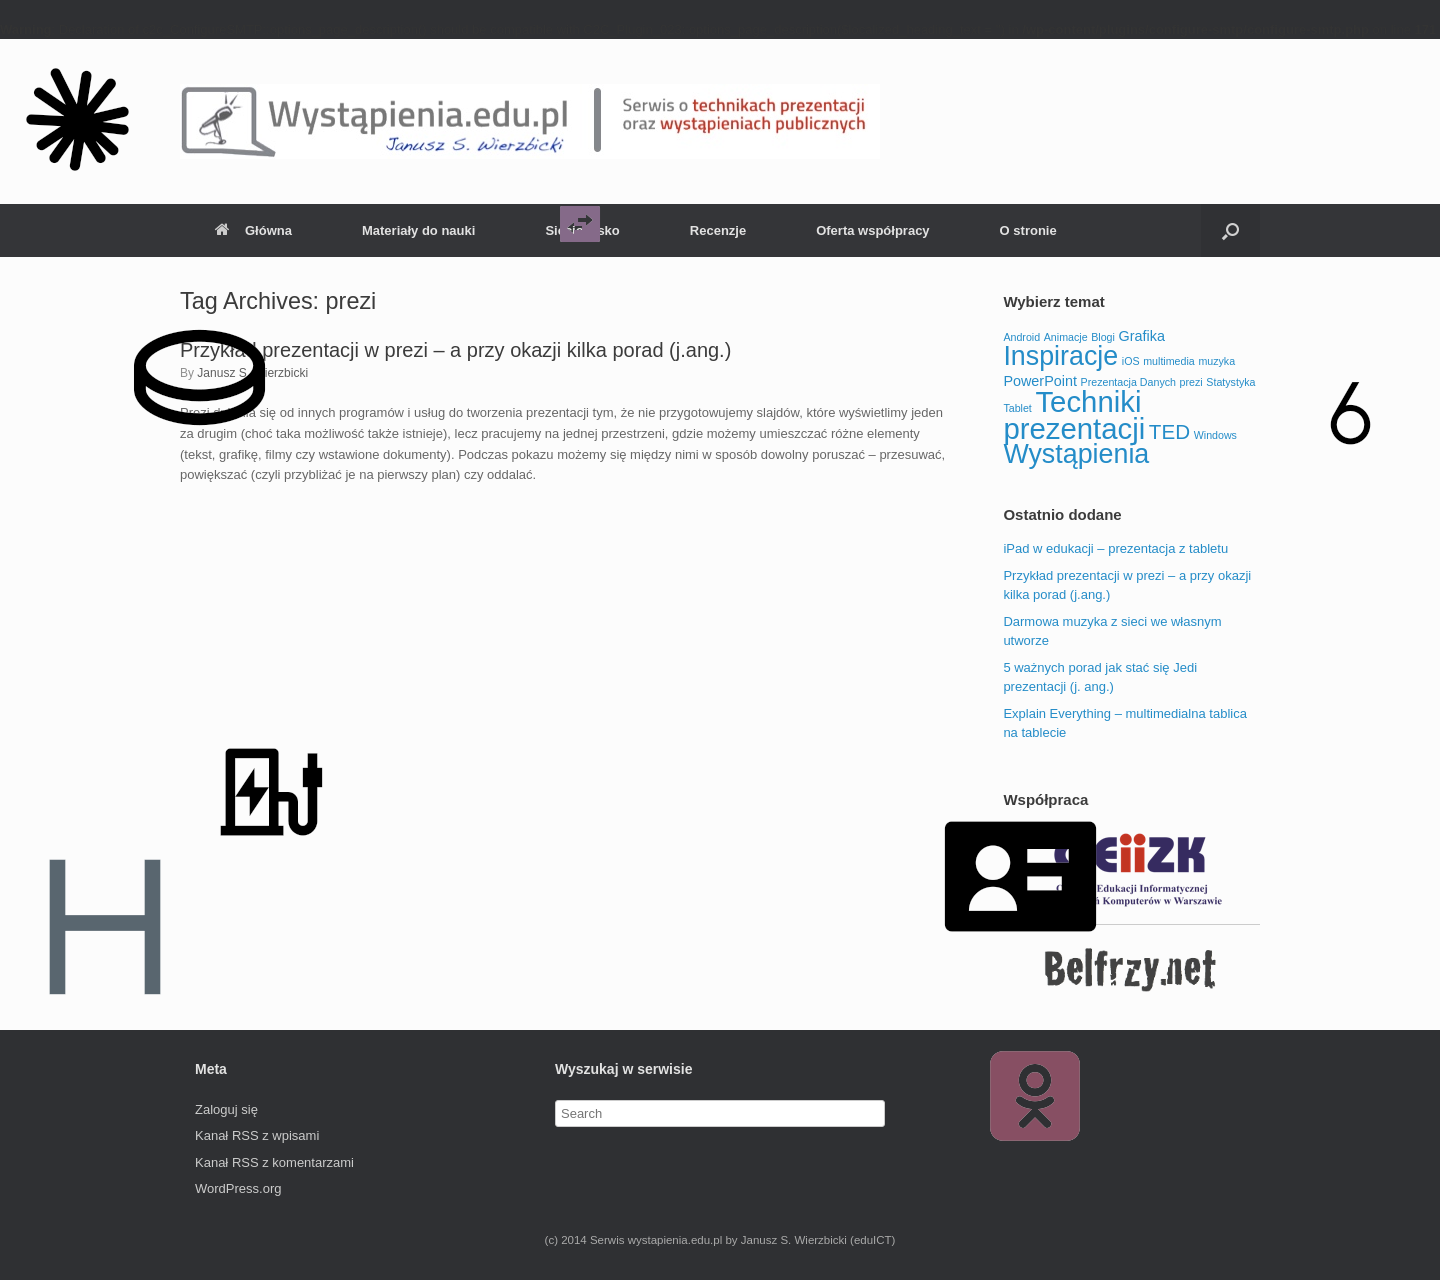 This screenshot has width=1440, height=1280. What do you see at coordinates (1020, 876) in the screenshot?
I see `view your profile or identification details` at bounding box center [1020, 876].